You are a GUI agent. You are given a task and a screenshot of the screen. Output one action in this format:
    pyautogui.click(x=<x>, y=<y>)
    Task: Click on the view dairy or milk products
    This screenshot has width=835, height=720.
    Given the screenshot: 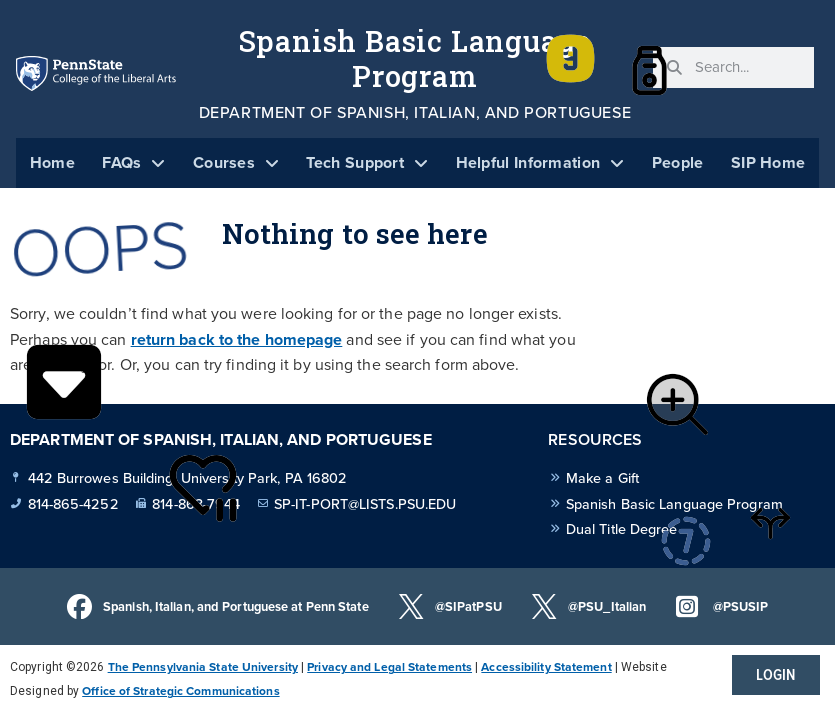 What is the action you would take?
    pyautogui.click(x=649, y=70)
    